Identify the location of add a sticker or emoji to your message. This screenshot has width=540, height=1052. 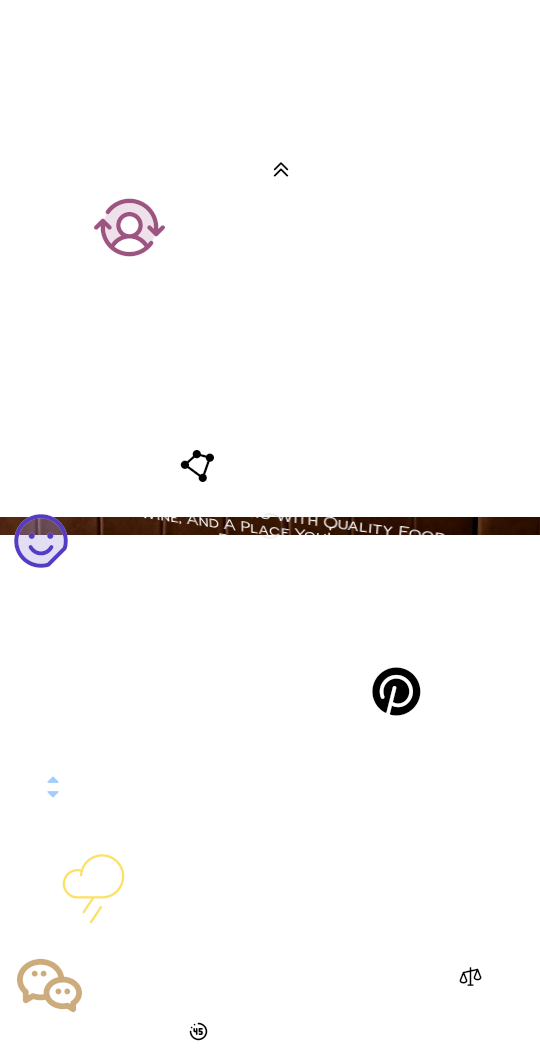
(41, 541).